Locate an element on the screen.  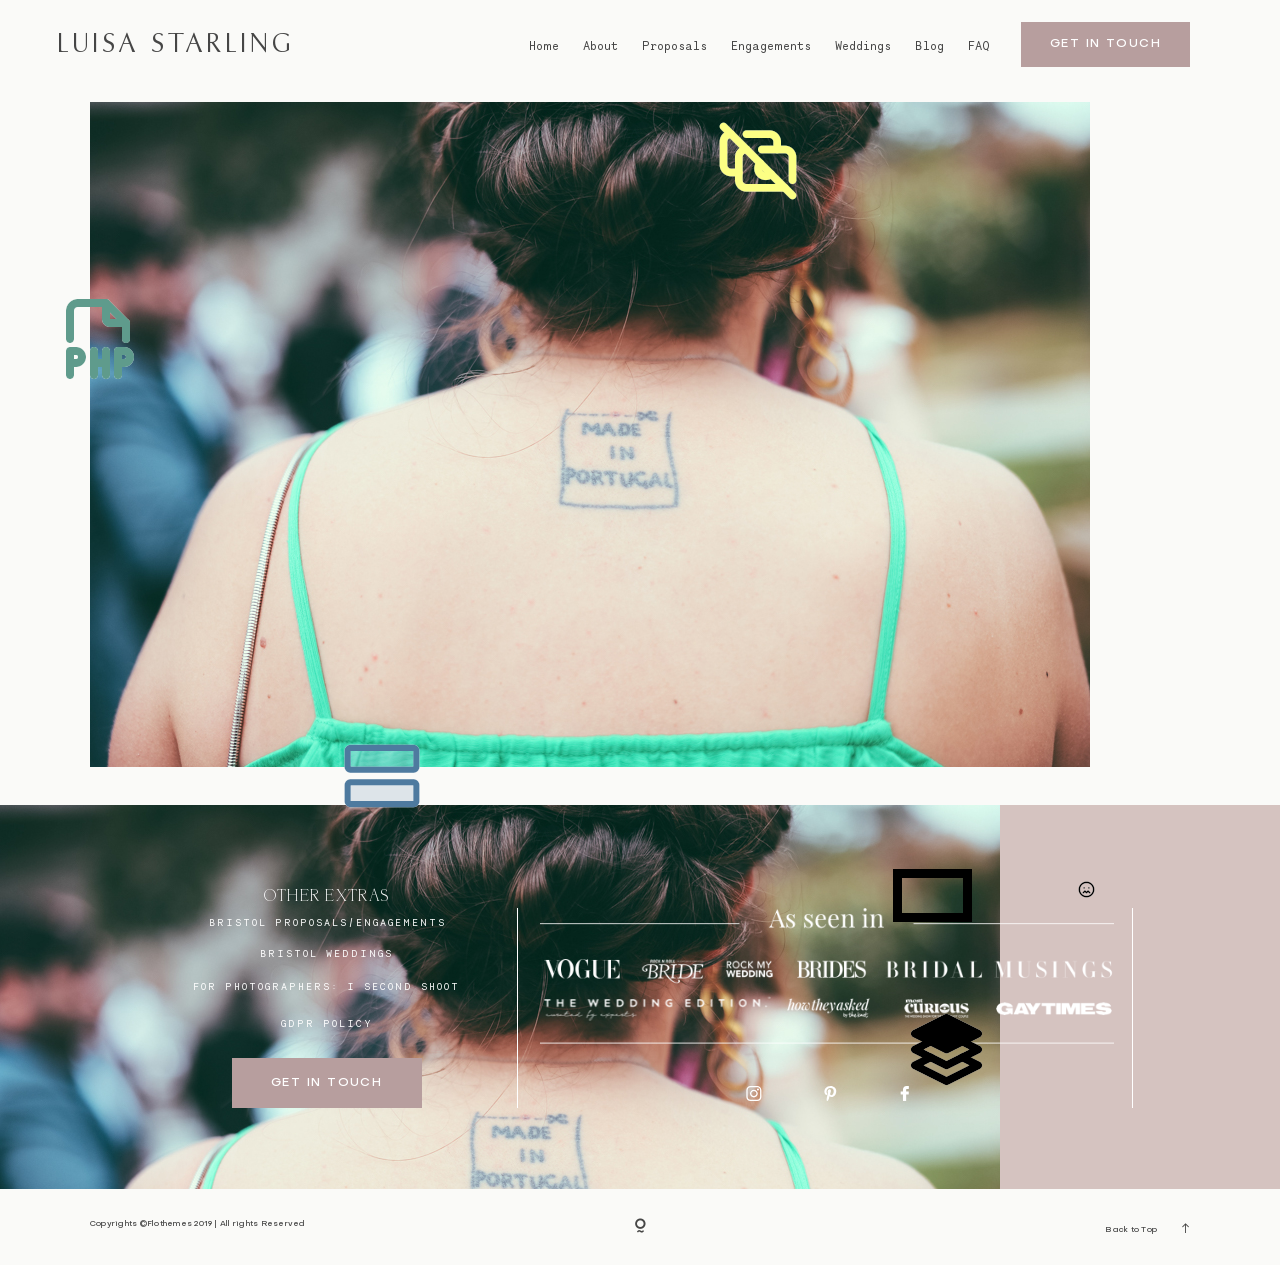
crop image to 16:9 aspect ratio is located at coordinates (932, 895).